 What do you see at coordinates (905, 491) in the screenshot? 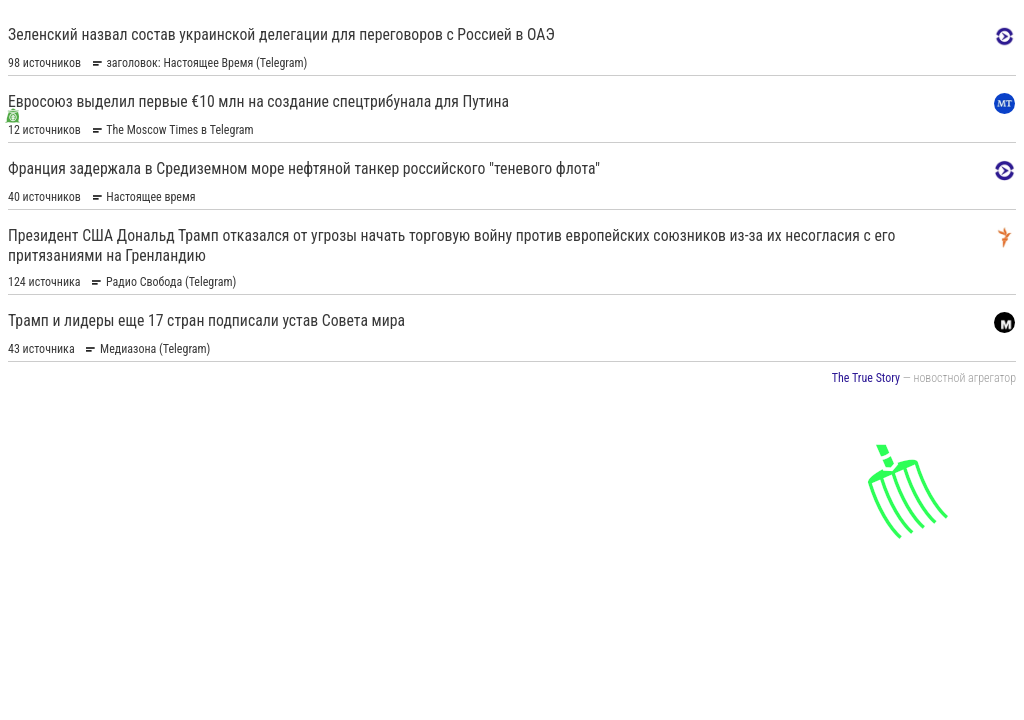
I see `farming or agriculture tool category` at bounding box center [905, 491].